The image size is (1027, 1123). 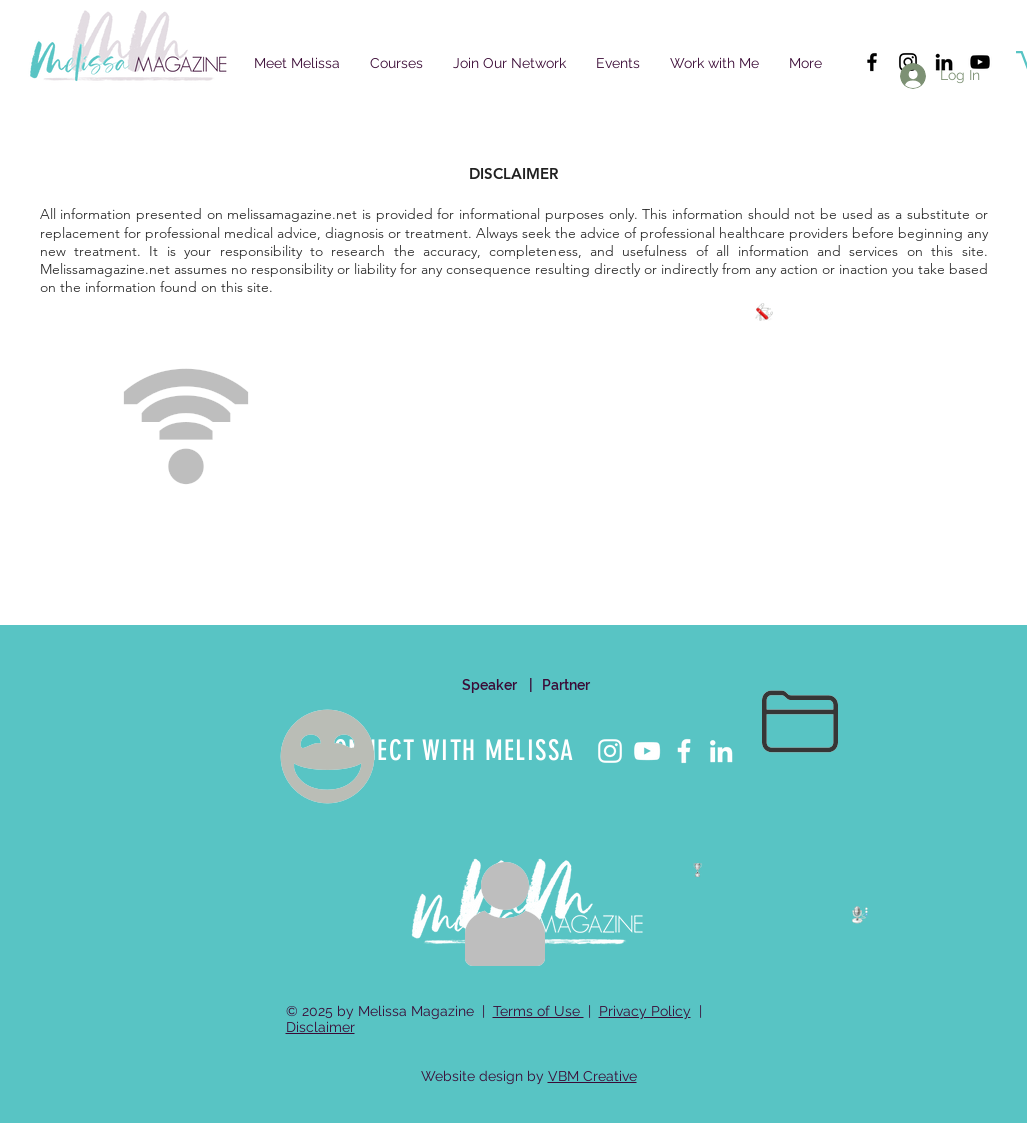 I want to click on indicates second place achievement or silver-tier ranking, so click(x=698, y=870).